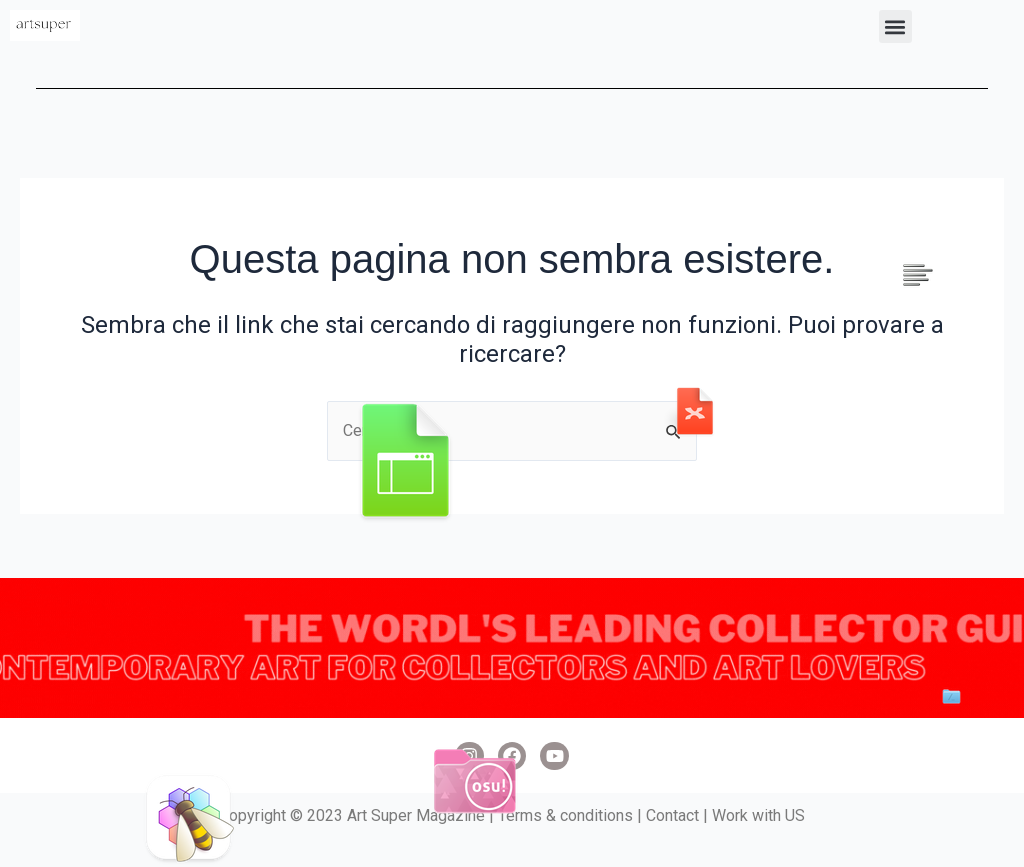 This screenshot has width=1024, height=867. I want to click on open beeref reference image board app, so click(188, 817).